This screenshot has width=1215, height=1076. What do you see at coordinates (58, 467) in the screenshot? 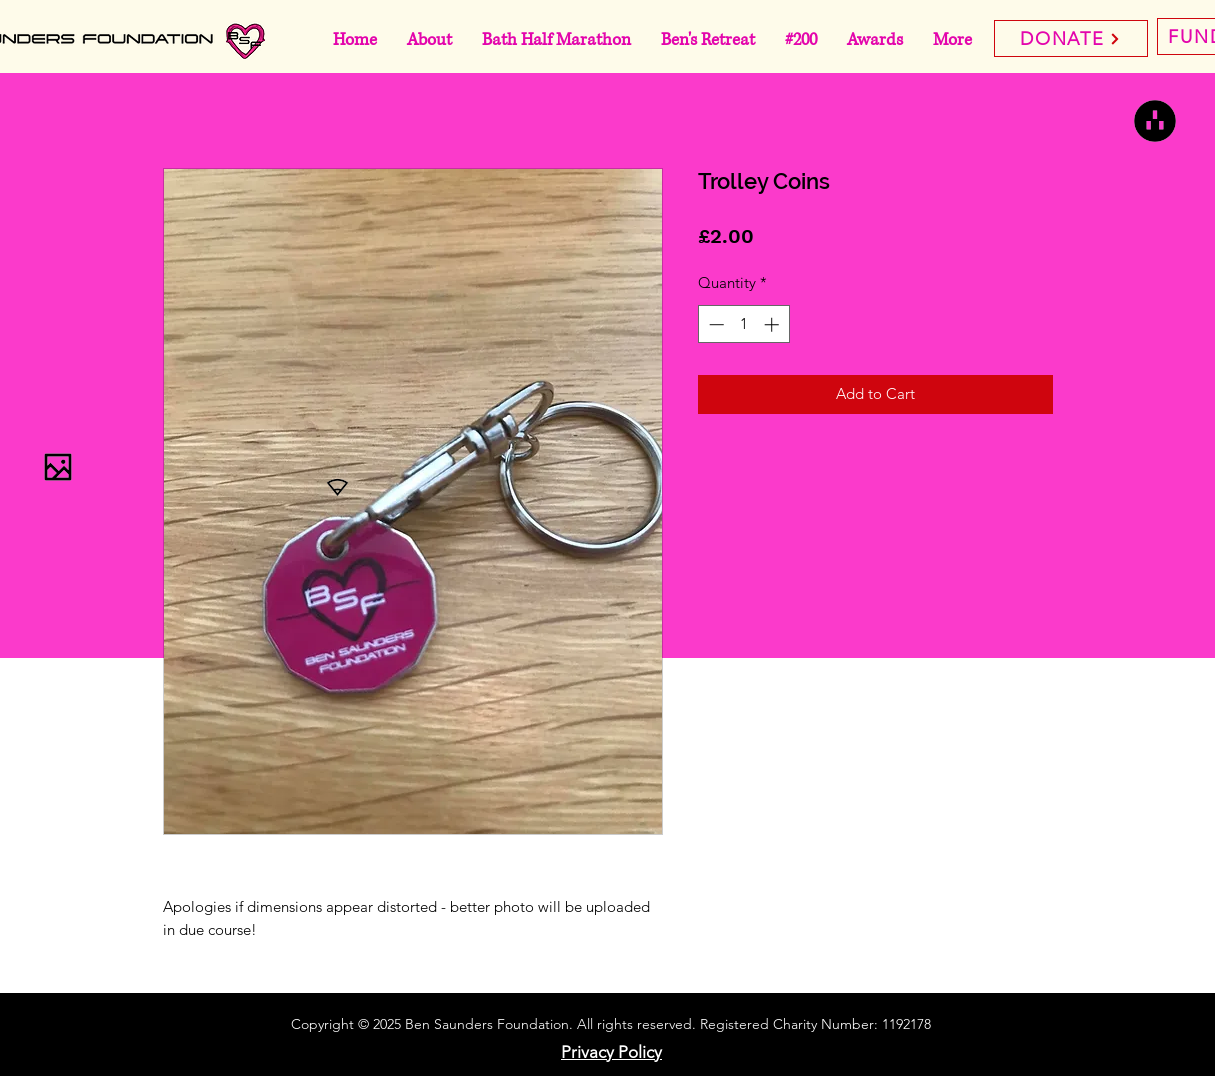
I see `view image or photo` at bounding box center [58, 467].